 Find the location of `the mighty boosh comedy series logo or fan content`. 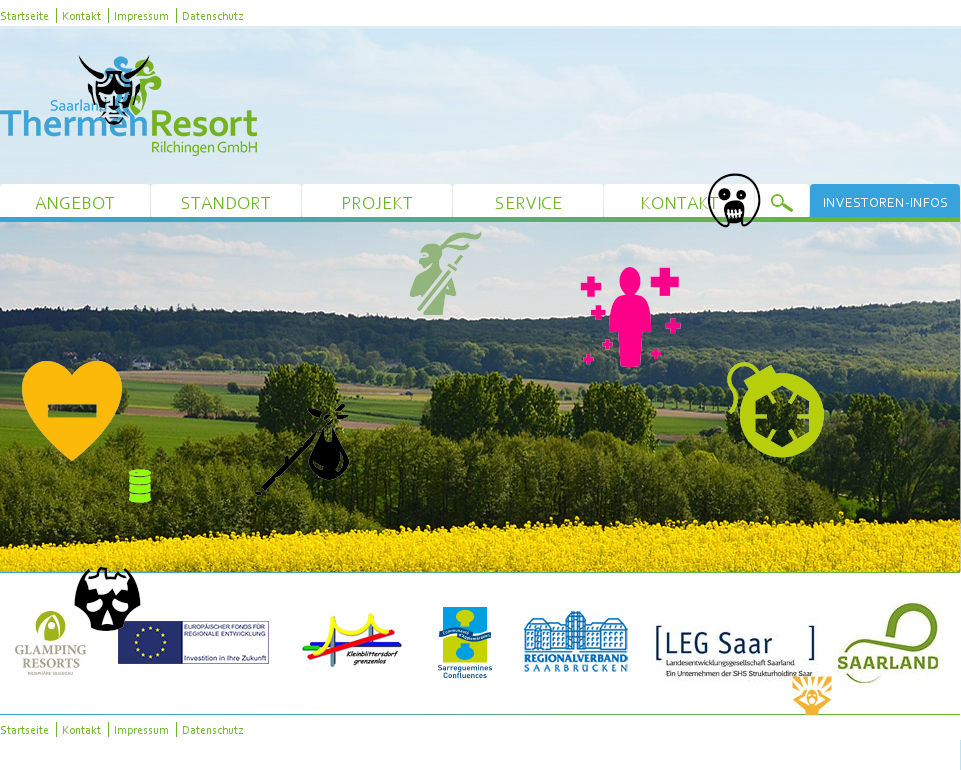

the mighty boosh comedy series logo or fan content is located at coordinates (734, 200).